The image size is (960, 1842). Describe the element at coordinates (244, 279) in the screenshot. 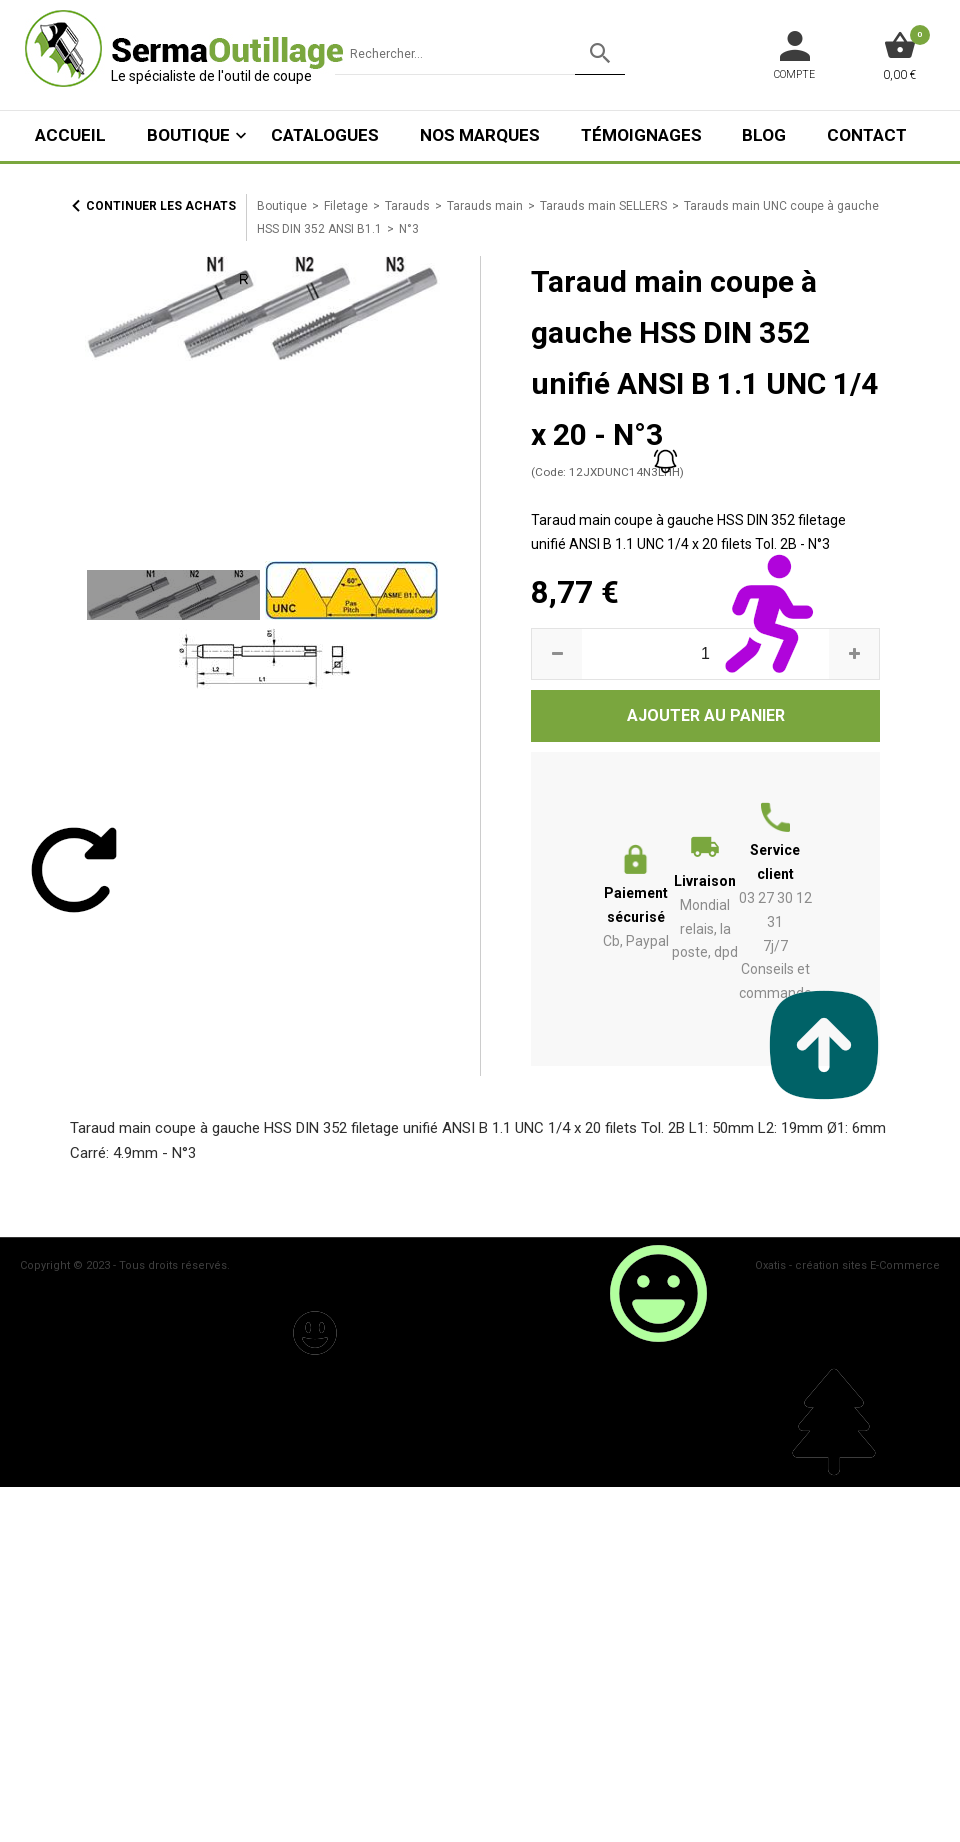

I see `indicates a keyboard shortcut or hotkey for the letter R` at that location.